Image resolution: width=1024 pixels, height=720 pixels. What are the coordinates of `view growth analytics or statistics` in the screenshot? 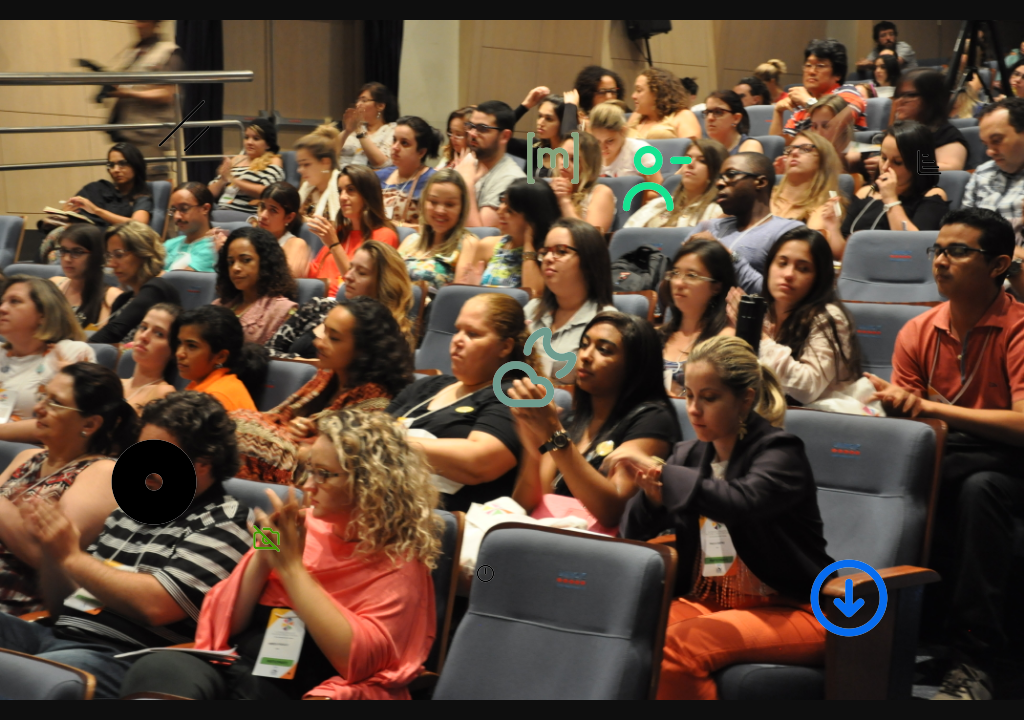 It's located at (929, 162).